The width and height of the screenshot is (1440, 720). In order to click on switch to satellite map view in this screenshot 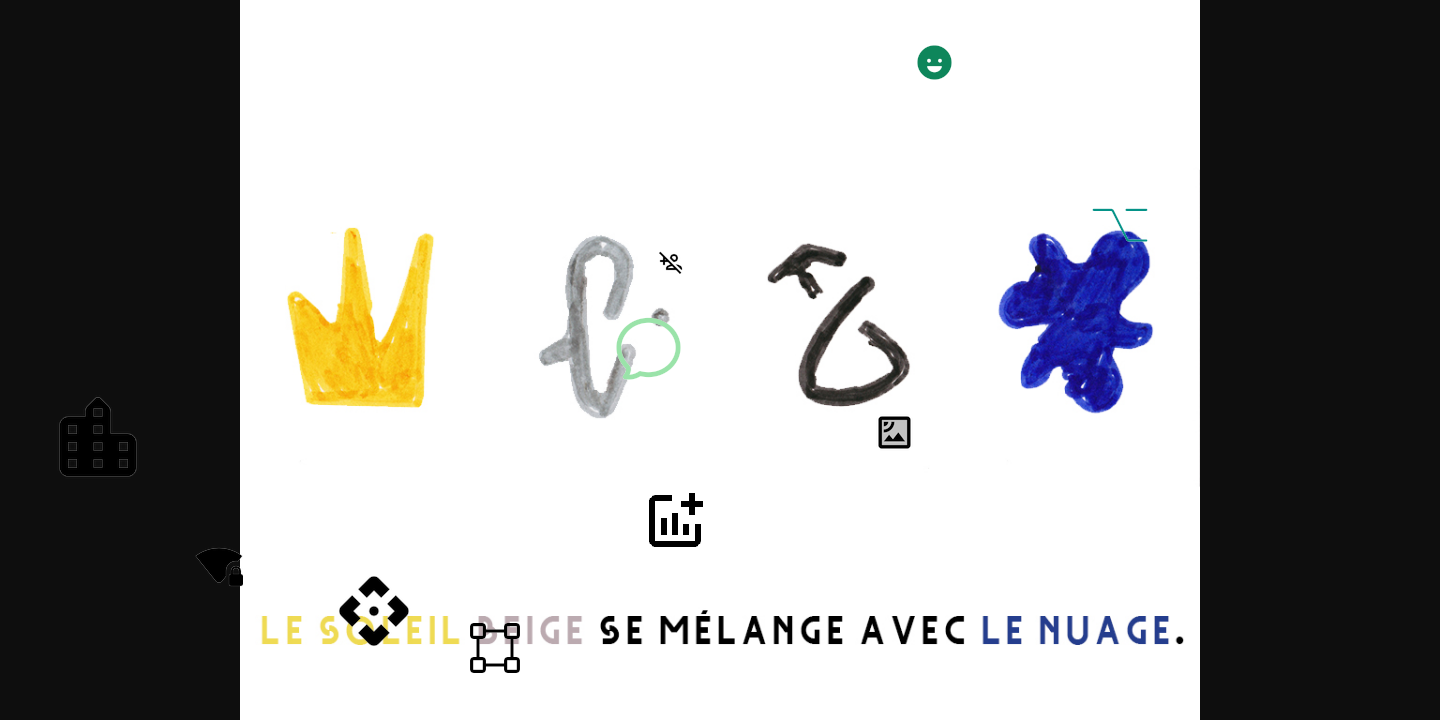, I will do `click(894, 432)`.